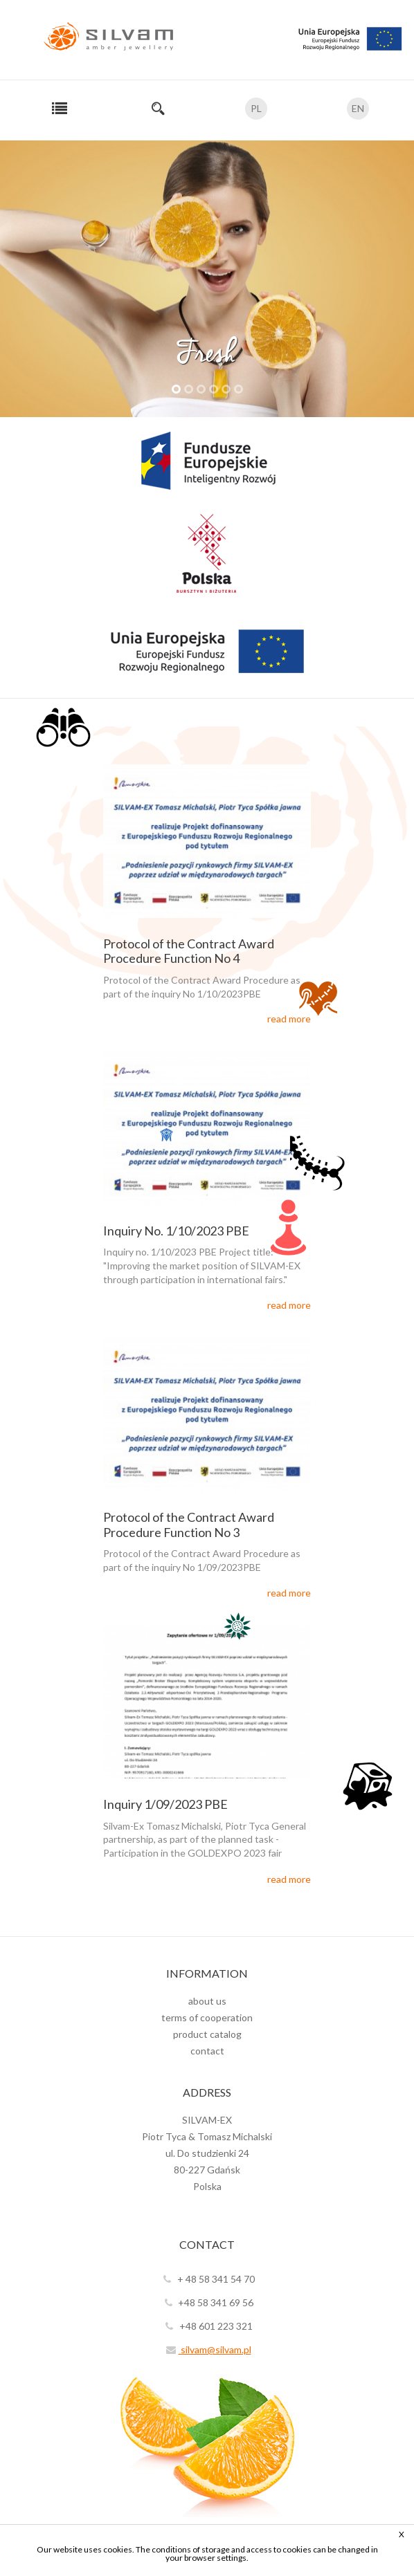 This screenshot has height=2576, width=414. Describe the element at coordinates (63, 727) in the screenshot. I see `search or explore content` at that location.